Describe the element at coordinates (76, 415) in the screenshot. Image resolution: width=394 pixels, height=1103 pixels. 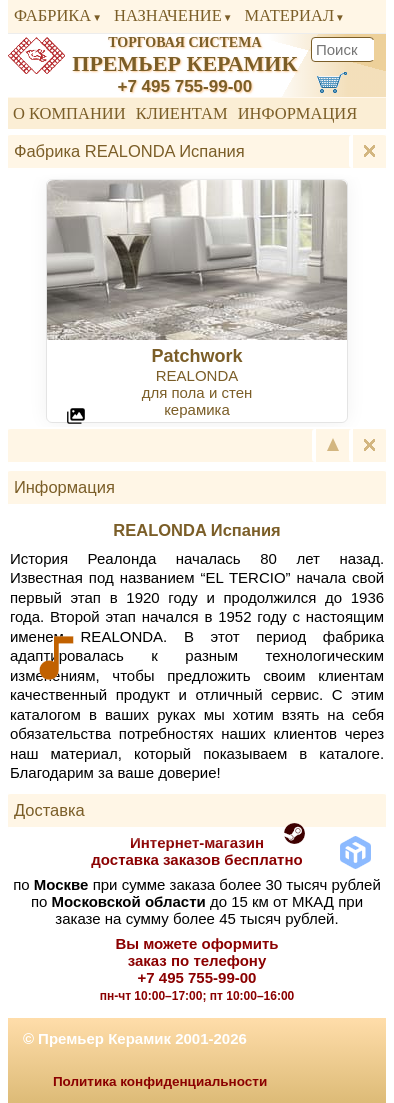
I see `view photo gallery` at that location.